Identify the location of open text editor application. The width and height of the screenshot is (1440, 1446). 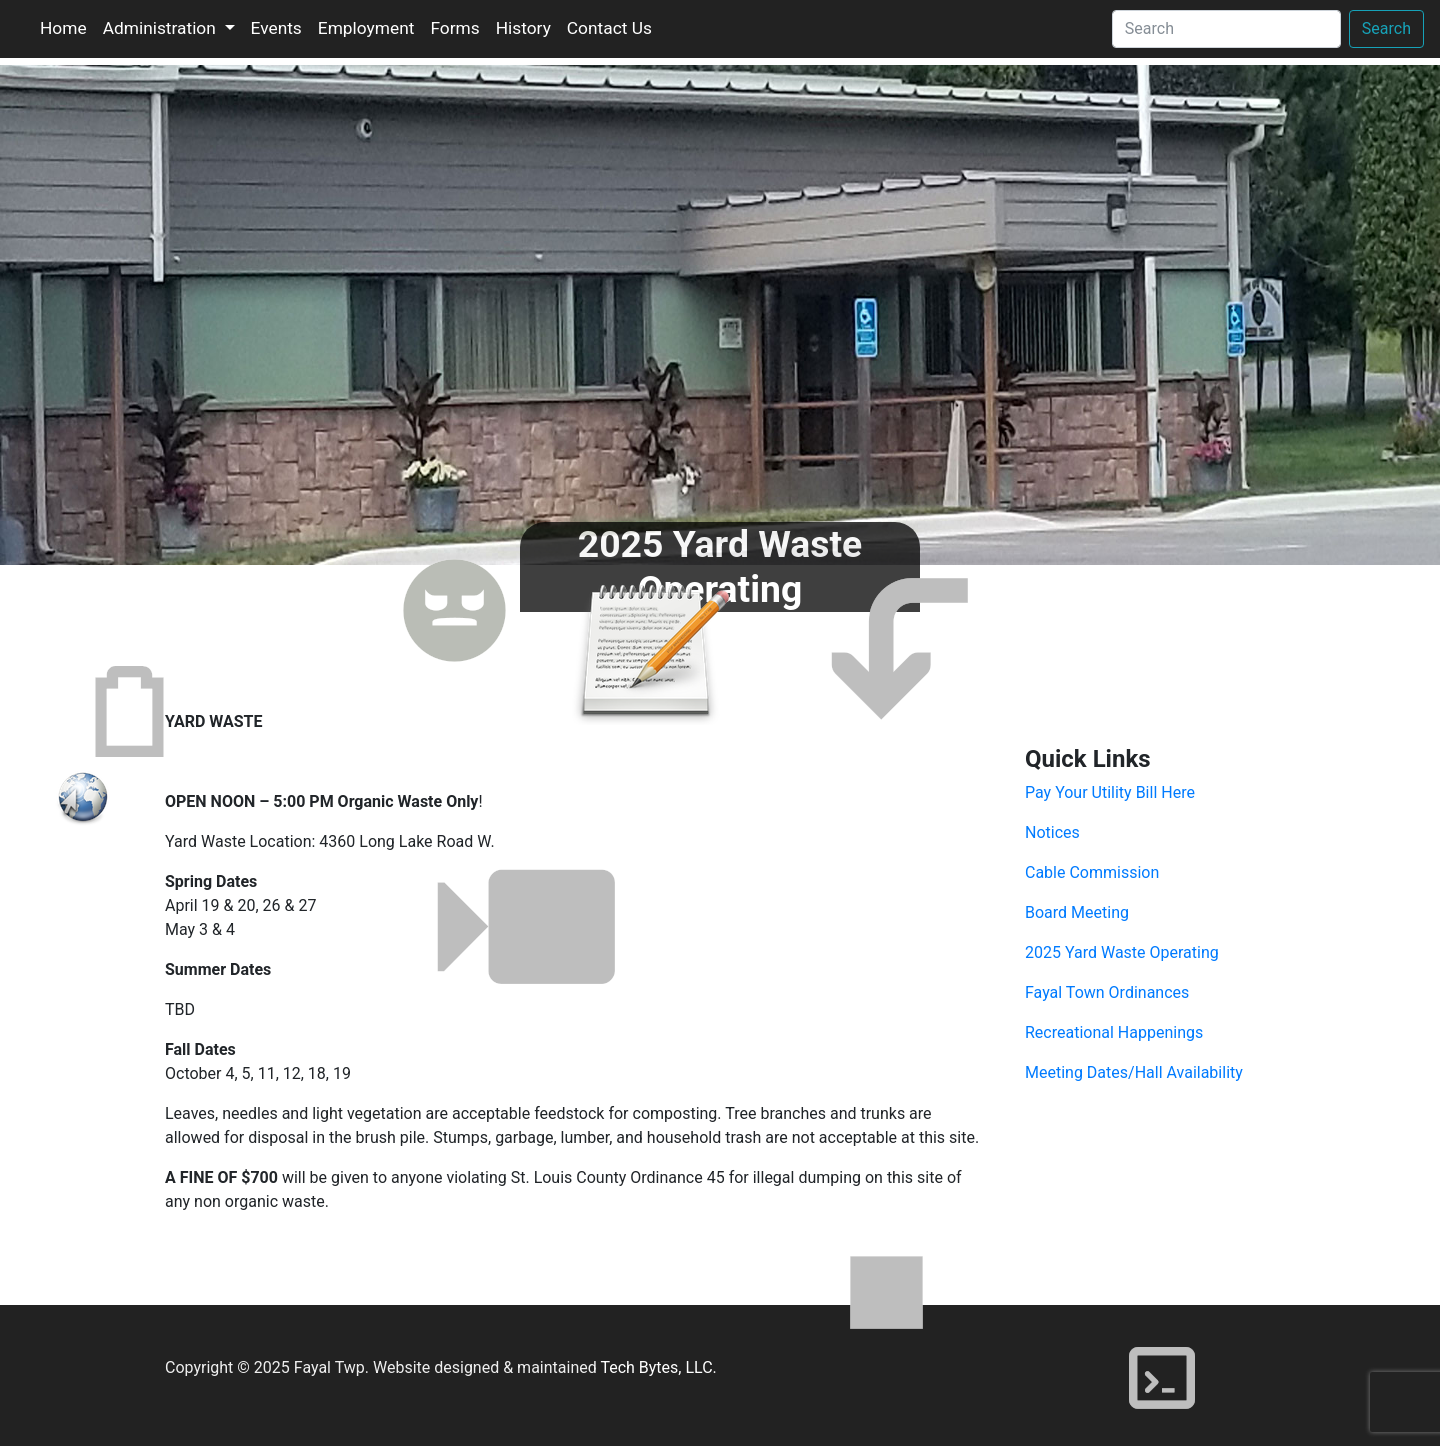
(651, 646).